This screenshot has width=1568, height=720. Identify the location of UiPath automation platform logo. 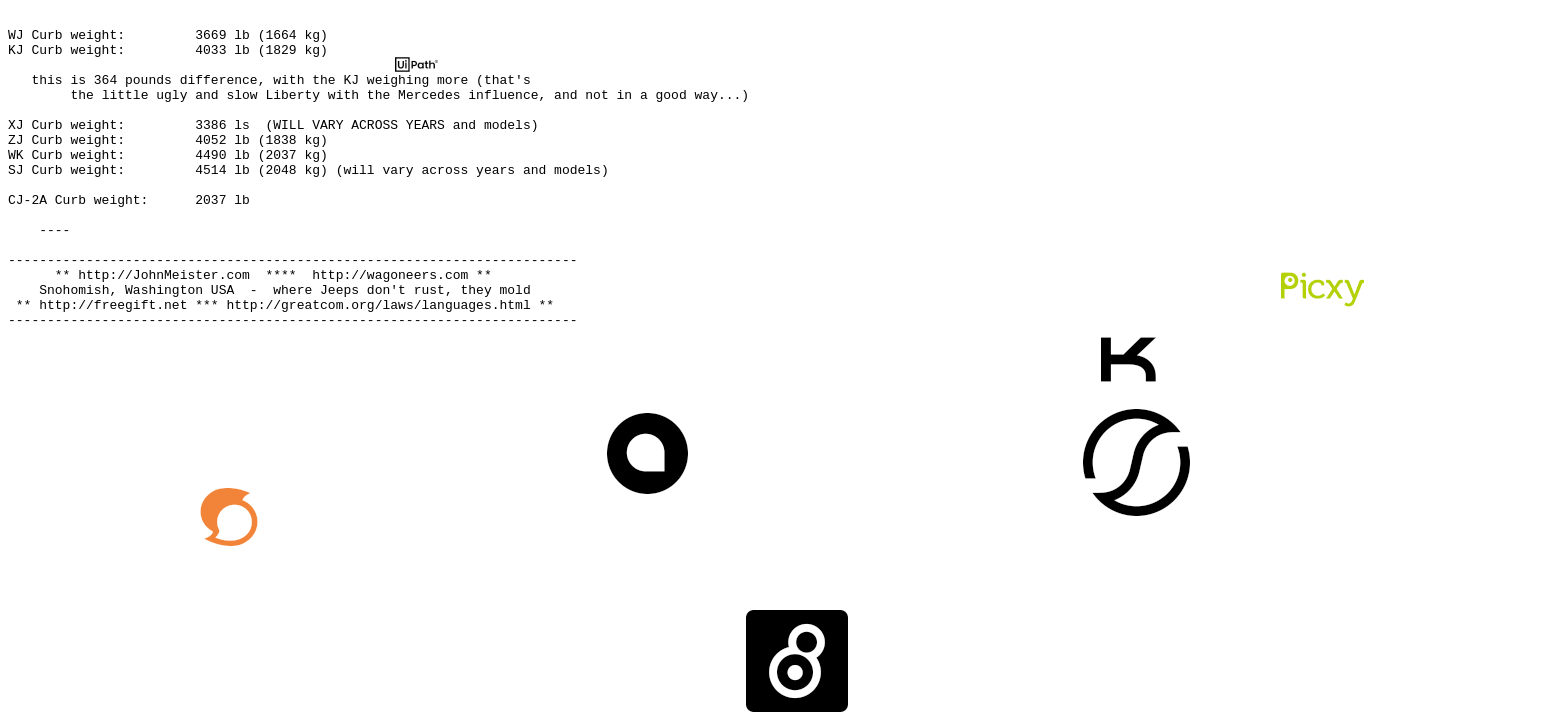
(416, 64).